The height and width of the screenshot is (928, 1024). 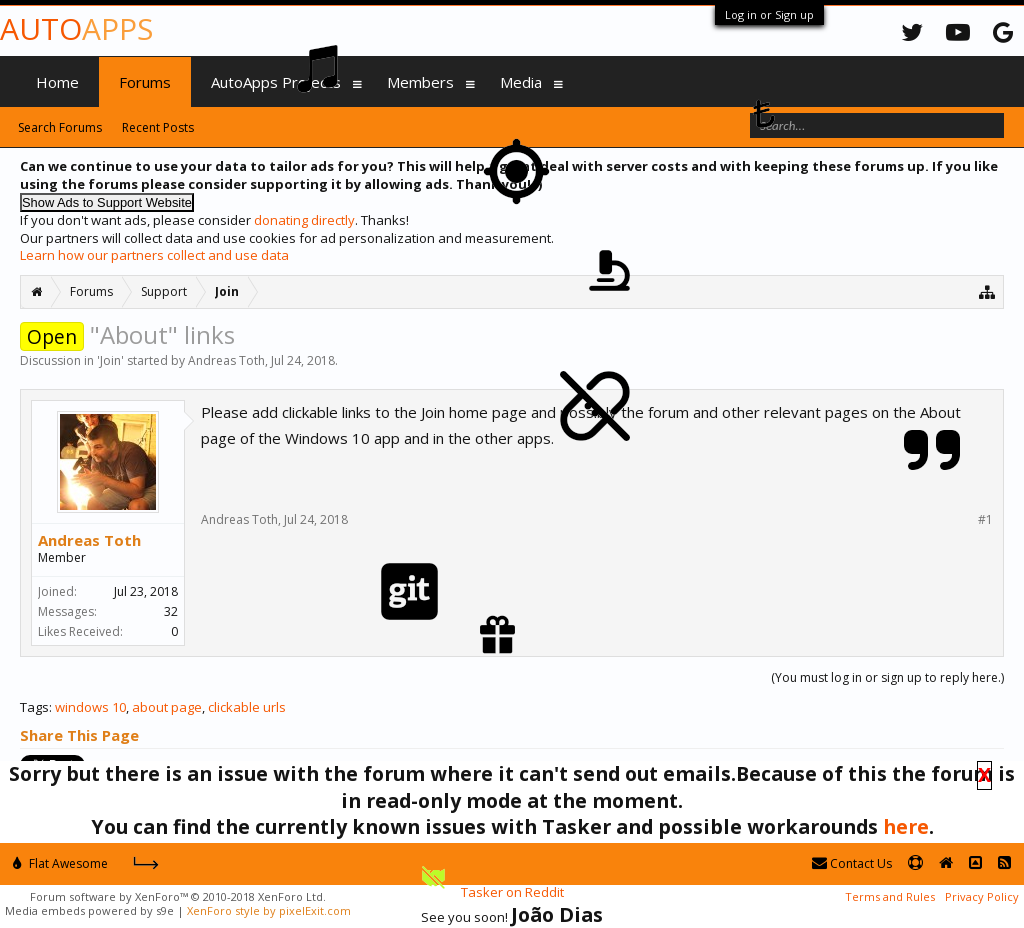 I want to click on open itunes music library, so click(x=317, y=68).